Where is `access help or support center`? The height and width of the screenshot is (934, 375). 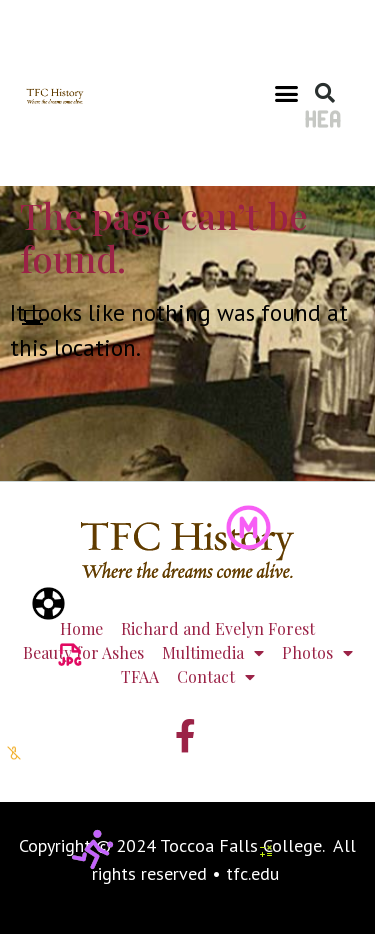
access help or support center is located at coordinates (48, 603).